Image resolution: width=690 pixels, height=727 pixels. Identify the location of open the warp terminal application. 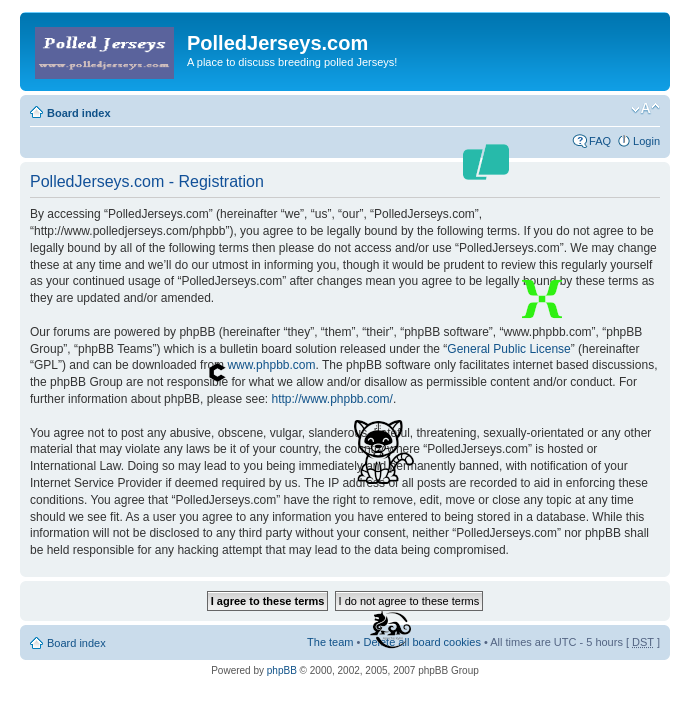
(486, 162).